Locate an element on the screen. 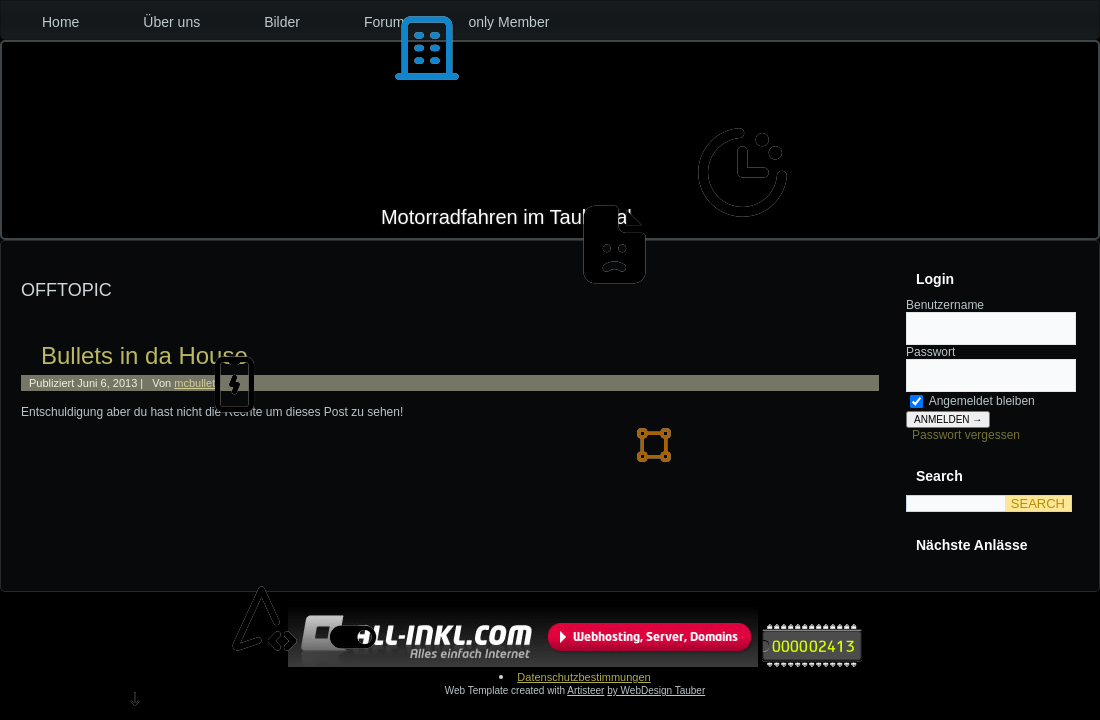 The width and height of the screenshot is (1100, 720). access navigation code or routing scripts is located at coordinates (261, 618).